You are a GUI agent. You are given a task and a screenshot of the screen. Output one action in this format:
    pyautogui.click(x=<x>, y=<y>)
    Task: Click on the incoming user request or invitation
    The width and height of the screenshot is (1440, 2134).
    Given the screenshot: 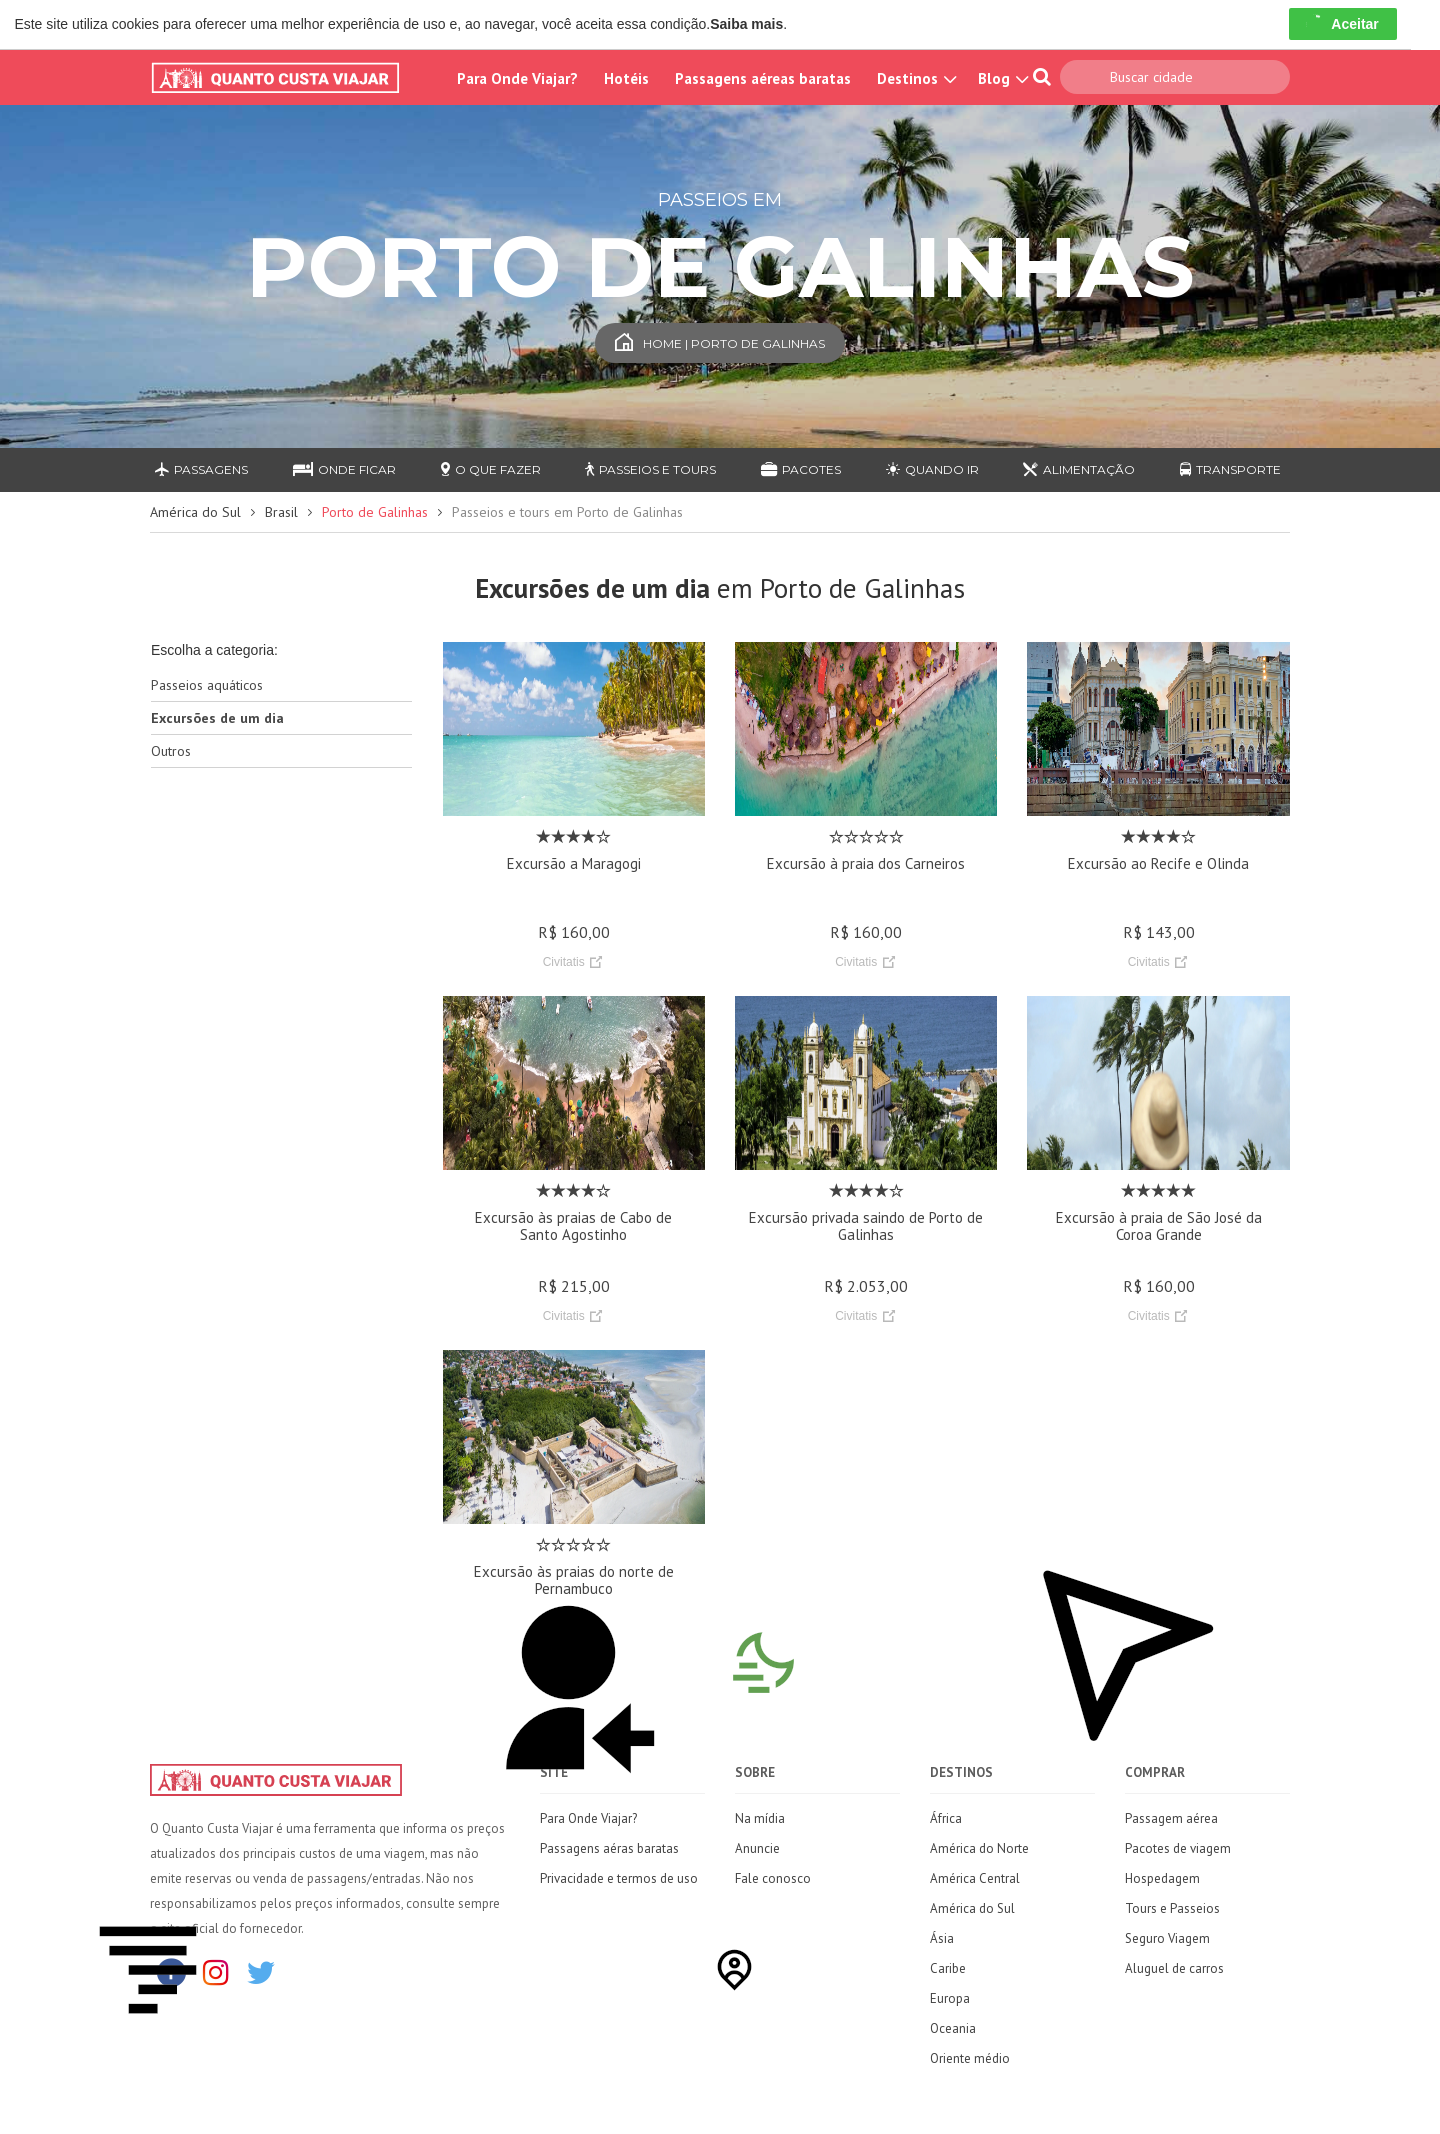 What is the action you would take?
    pyautogui.click(x=568, y=1691)
    